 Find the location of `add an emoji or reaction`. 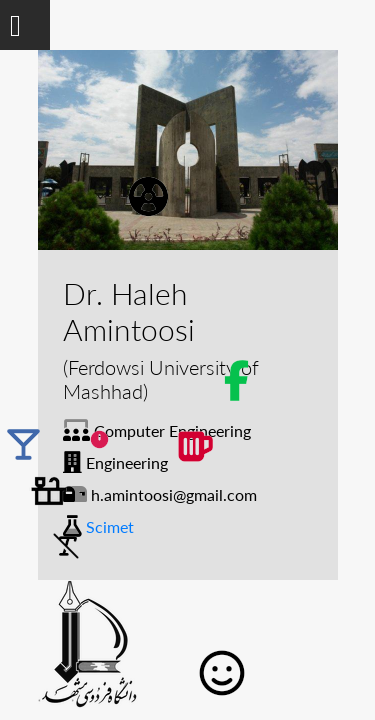

add an emoji or reaction is located at coordinates (222, 673).